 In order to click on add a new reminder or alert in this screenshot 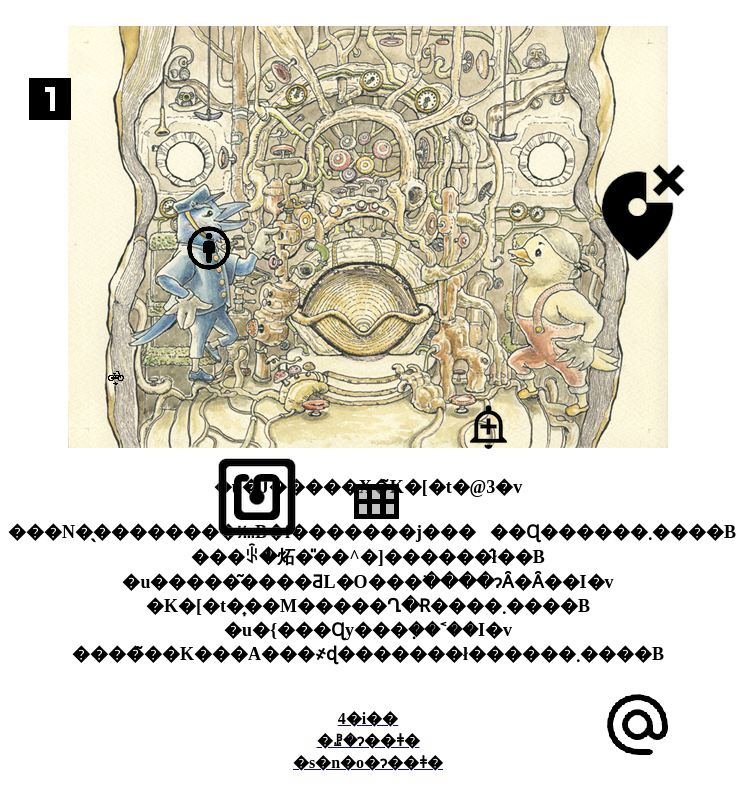, I will do `click(488, 426)`.